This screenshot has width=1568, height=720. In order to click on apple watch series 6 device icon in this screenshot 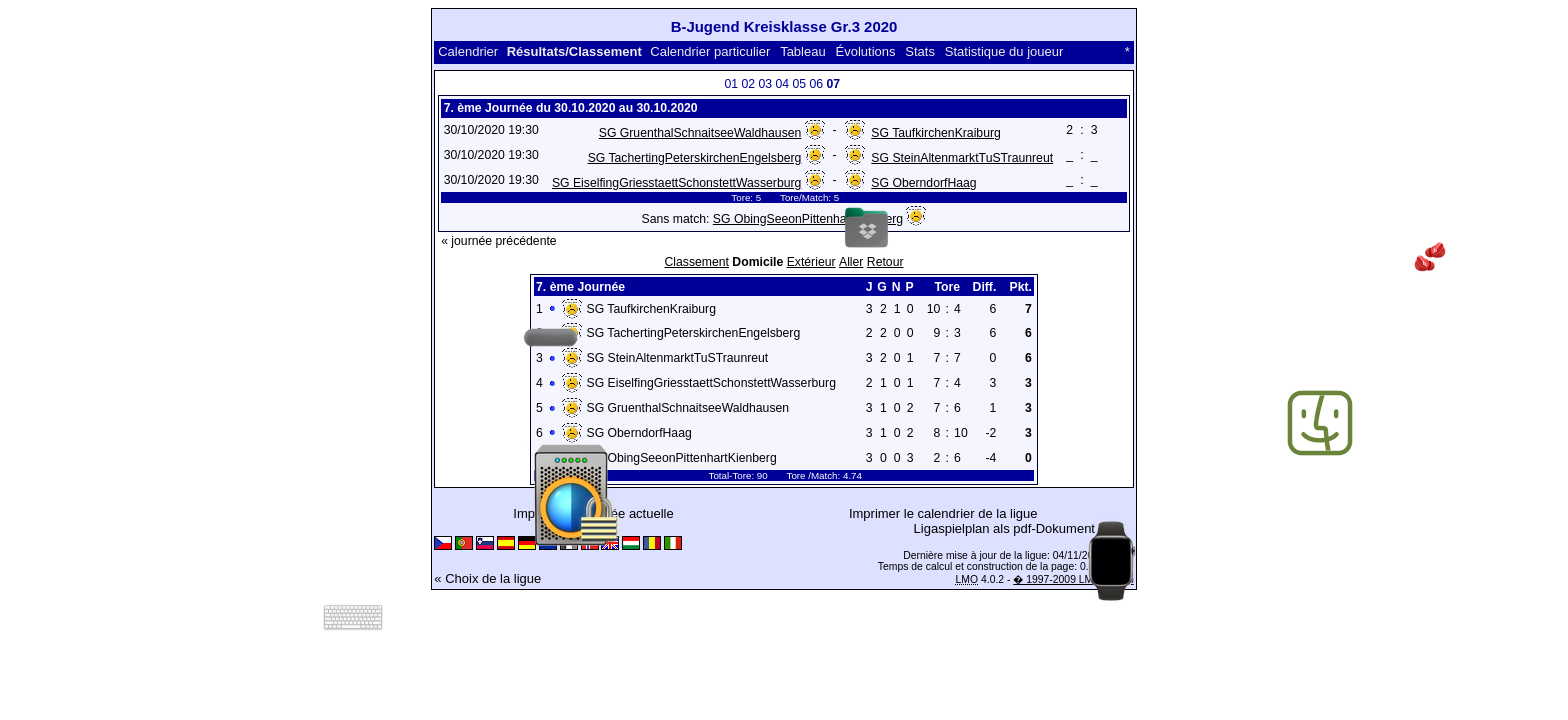, I will do `click(1111, 561)`.